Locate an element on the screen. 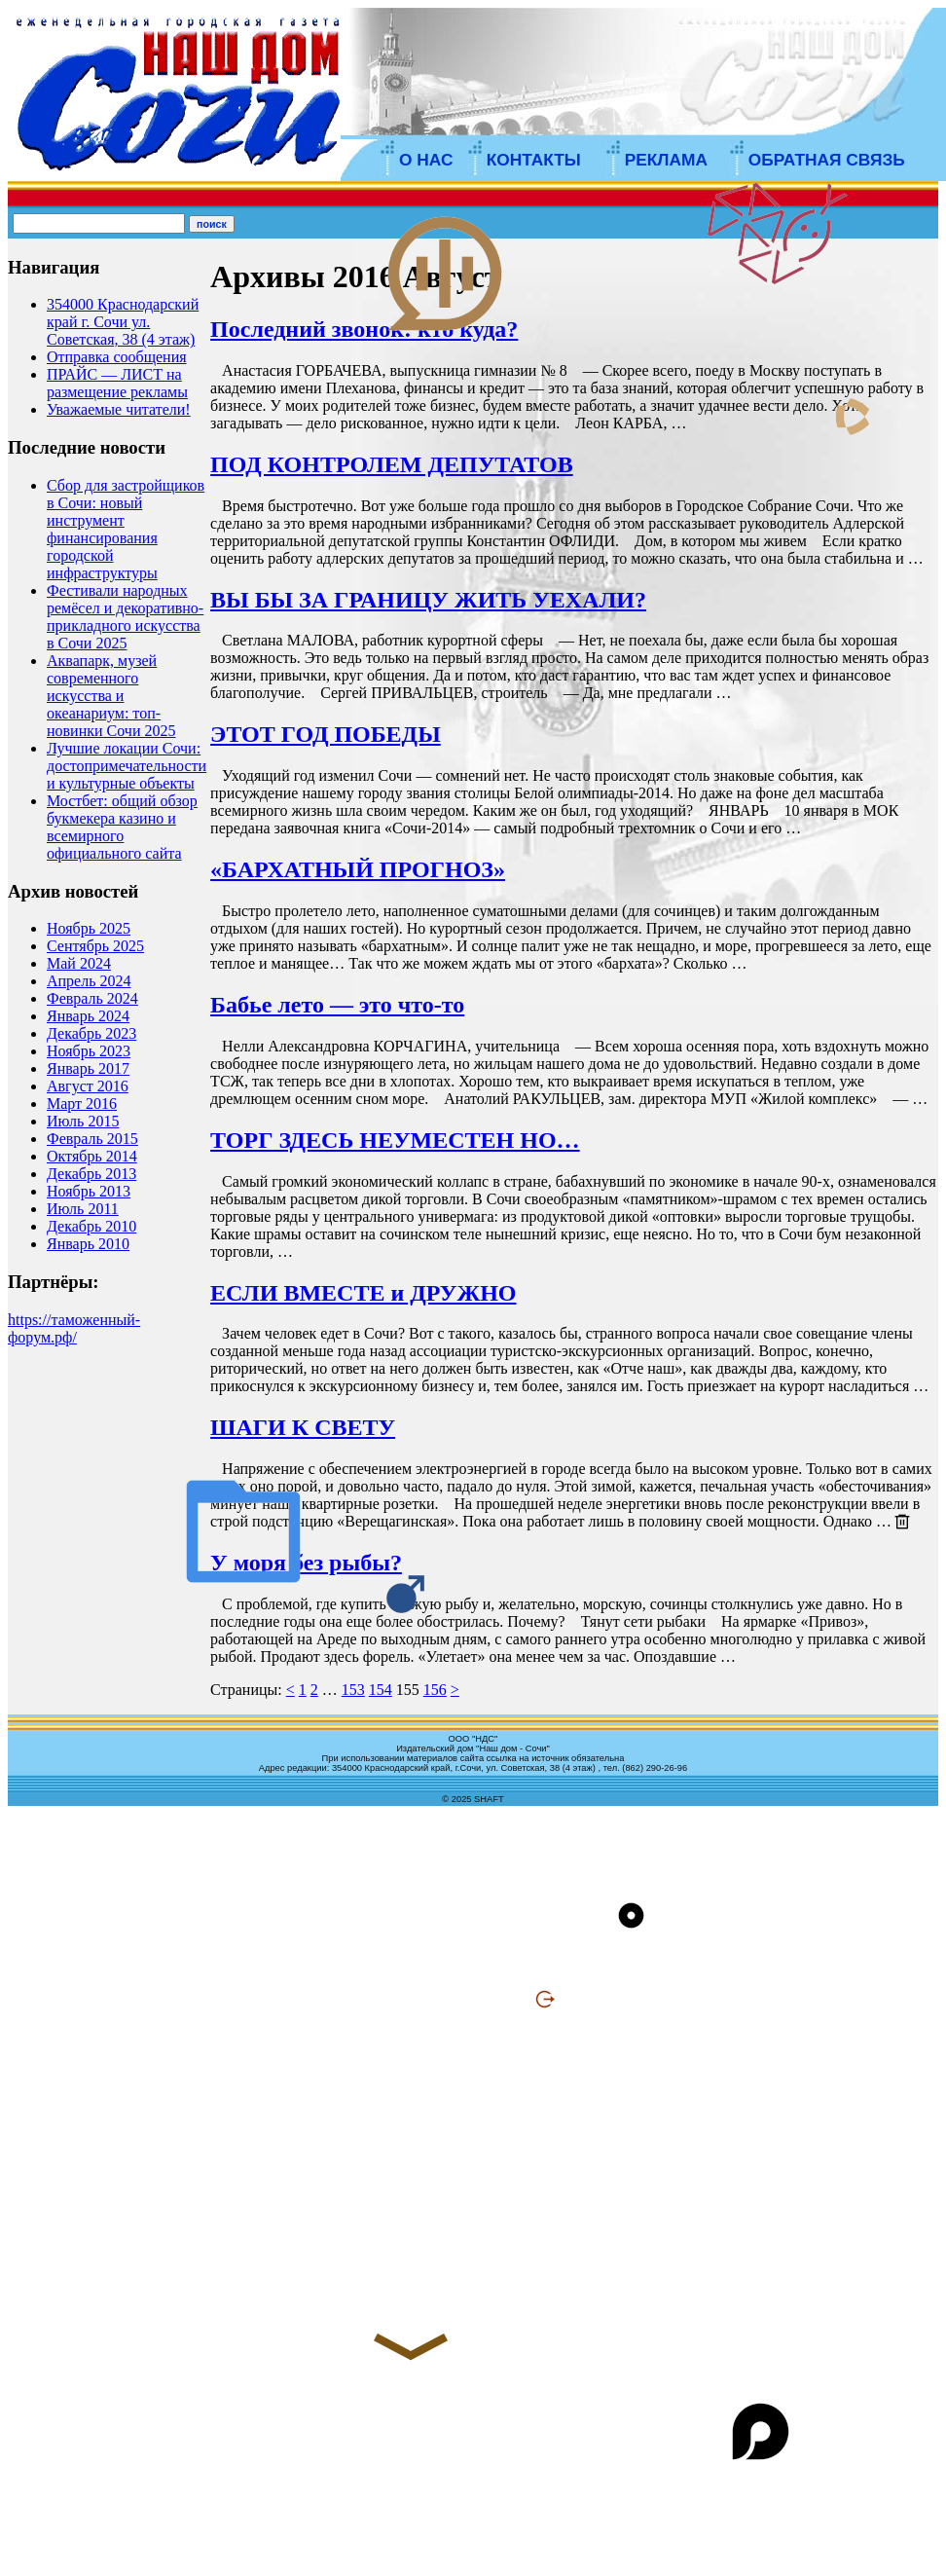 The width and height of the screenshot is (946, 2576). indicates male or men's section is located at coordinates (404, 1593).